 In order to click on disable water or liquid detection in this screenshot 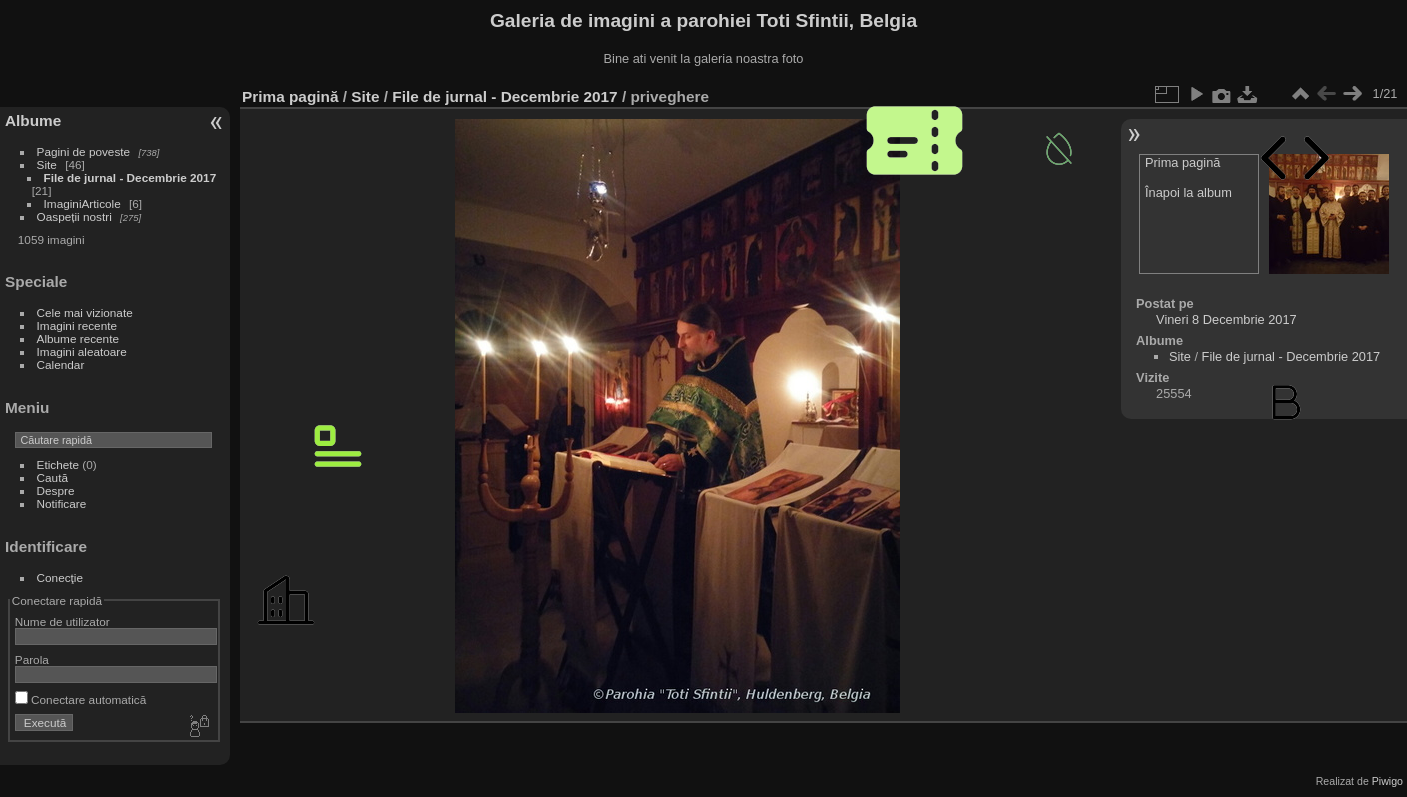, I will do `click(1059, 150)`.